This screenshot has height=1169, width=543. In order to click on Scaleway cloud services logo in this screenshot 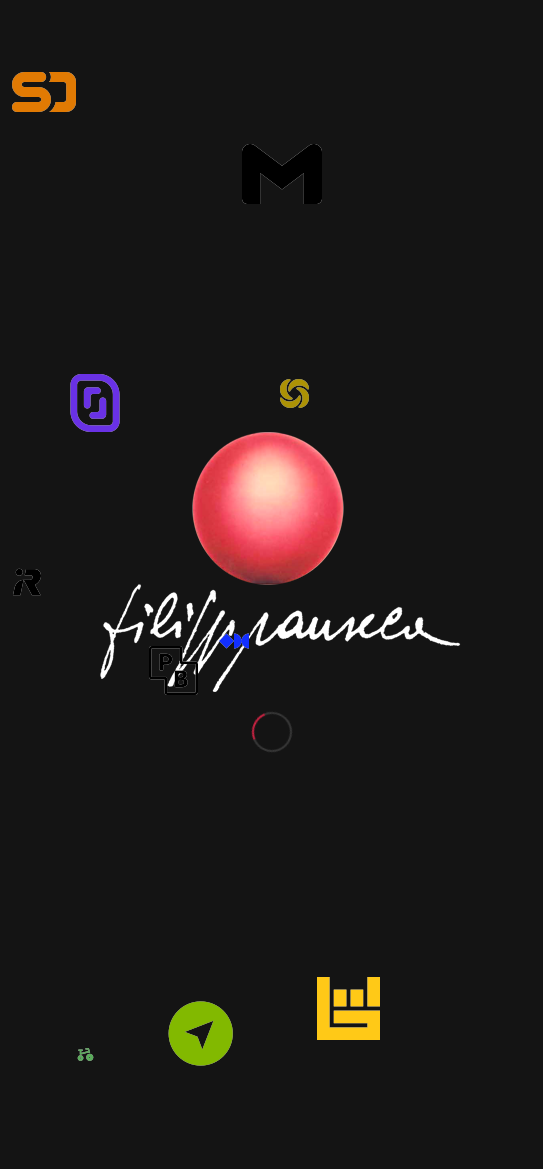, I will do `click(95, 403)`.